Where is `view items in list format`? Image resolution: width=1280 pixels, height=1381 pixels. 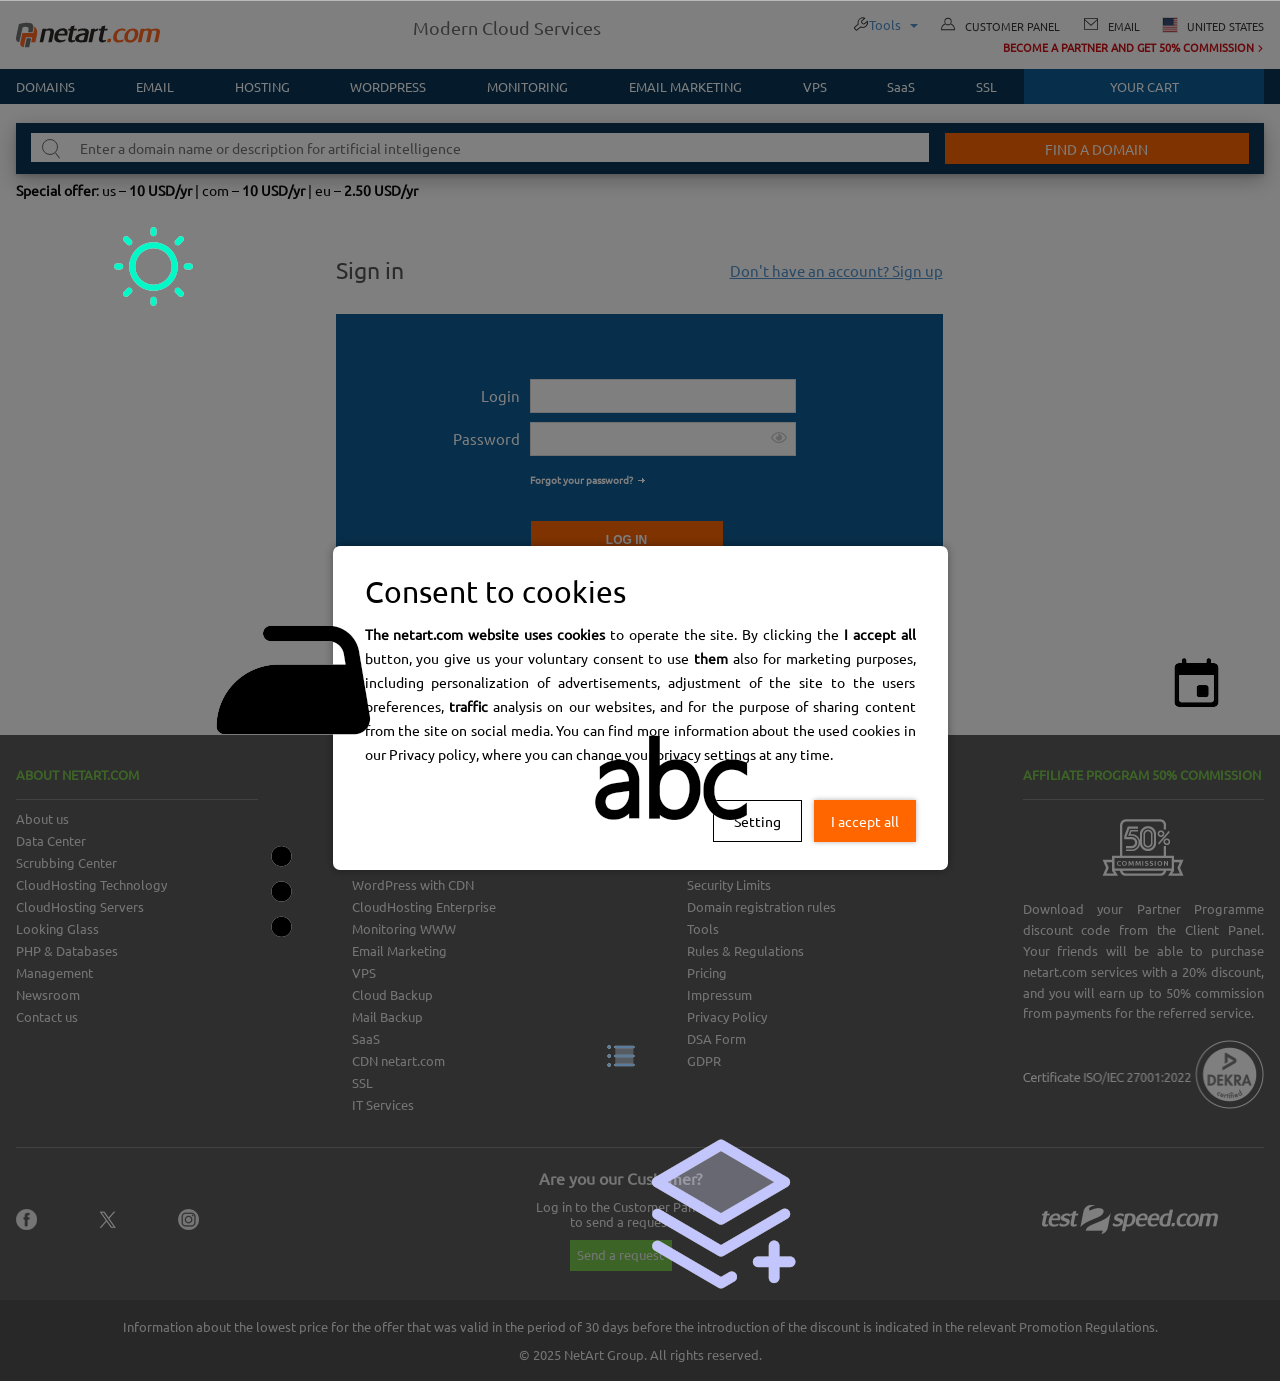 view items in list format is located at coordinates (621, 1056).